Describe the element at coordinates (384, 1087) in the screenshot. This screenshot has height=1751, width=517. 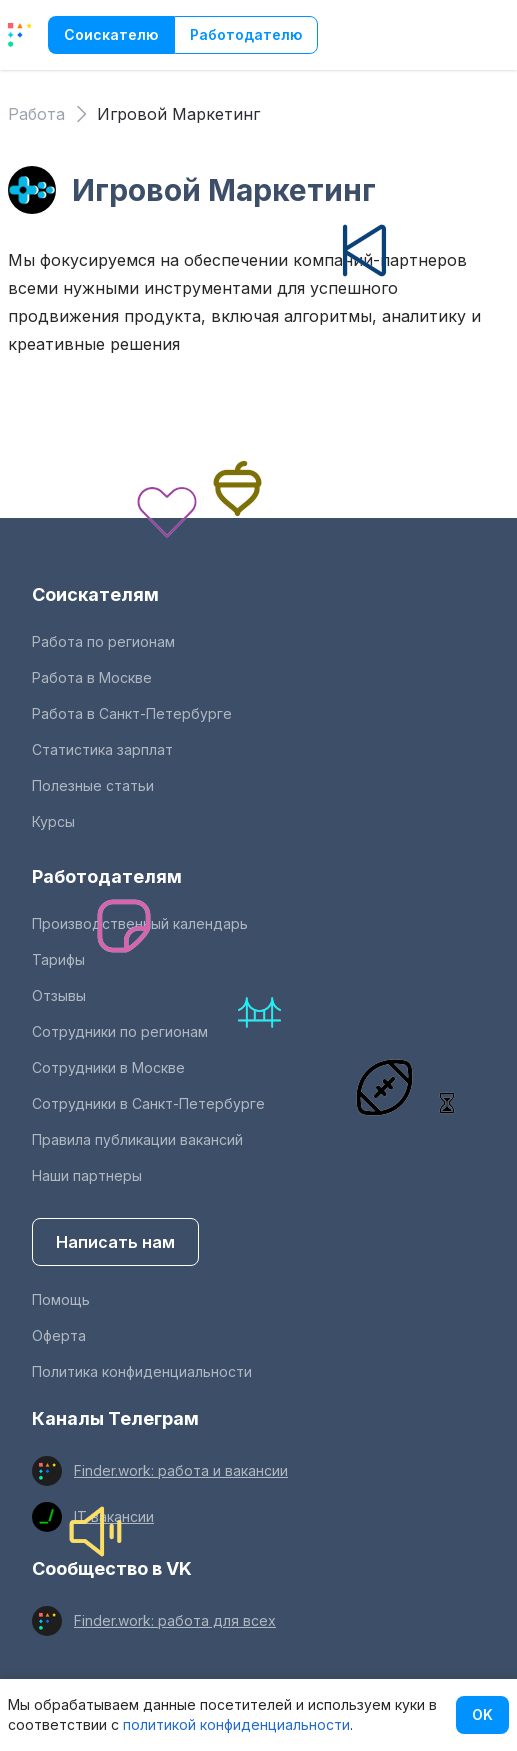
I see `access sports scores and updates` at that location.